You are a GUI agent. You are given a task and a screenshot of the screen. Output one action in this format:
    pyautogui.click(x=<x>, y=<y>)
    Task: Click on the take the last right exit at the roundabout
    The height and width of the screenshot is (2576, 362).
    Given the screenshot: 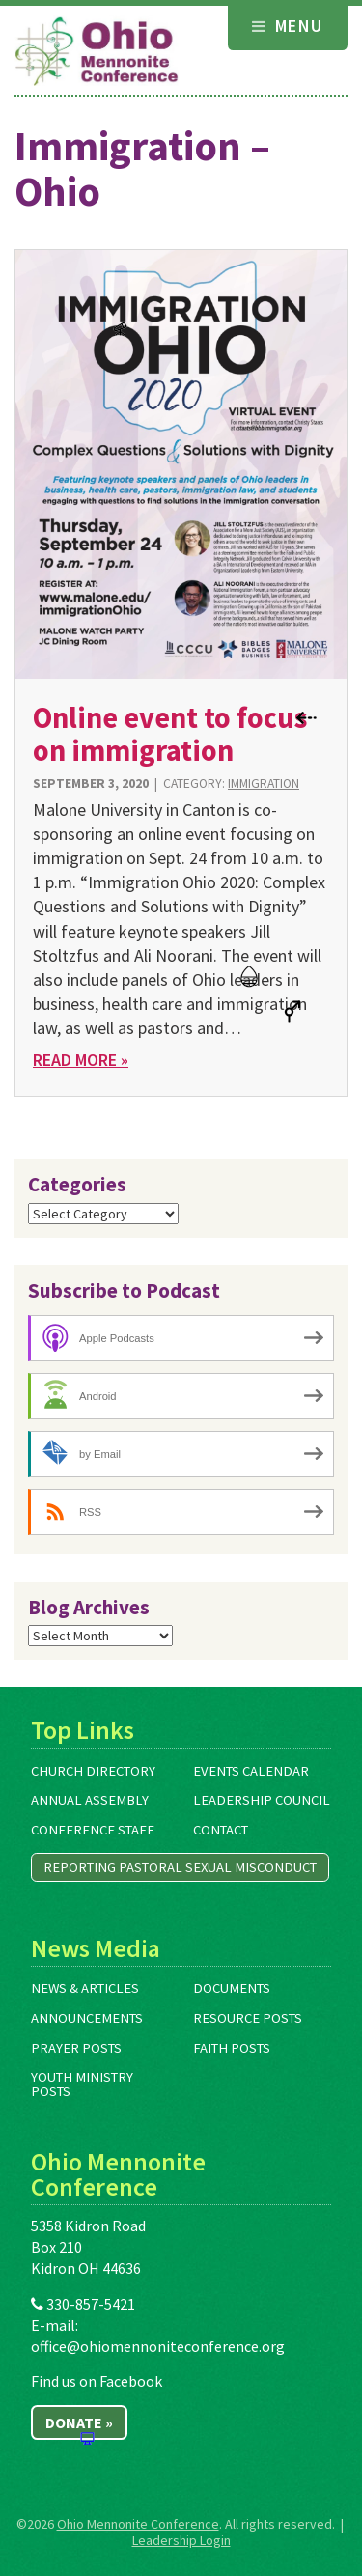 What is the action you would take?
    pyautogui.click(x=292, y=1012)
    